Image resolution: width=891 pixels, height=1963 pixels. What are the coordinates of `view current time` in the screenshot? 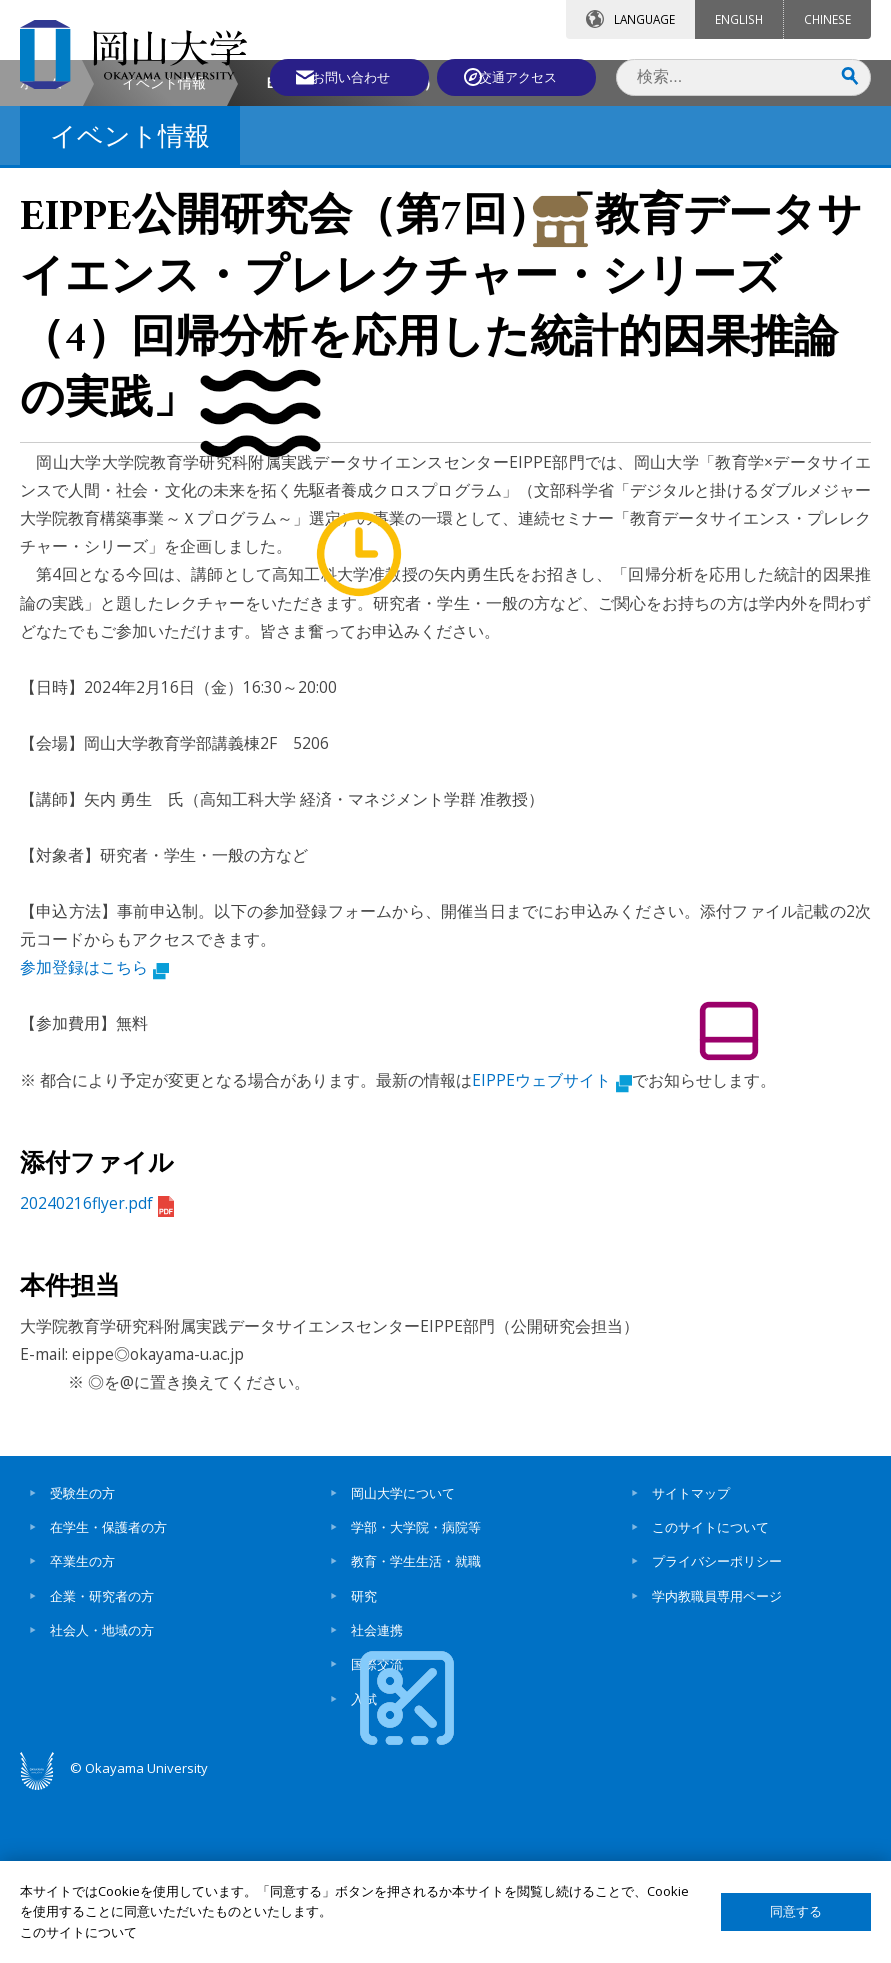 It's located at (359, 554).